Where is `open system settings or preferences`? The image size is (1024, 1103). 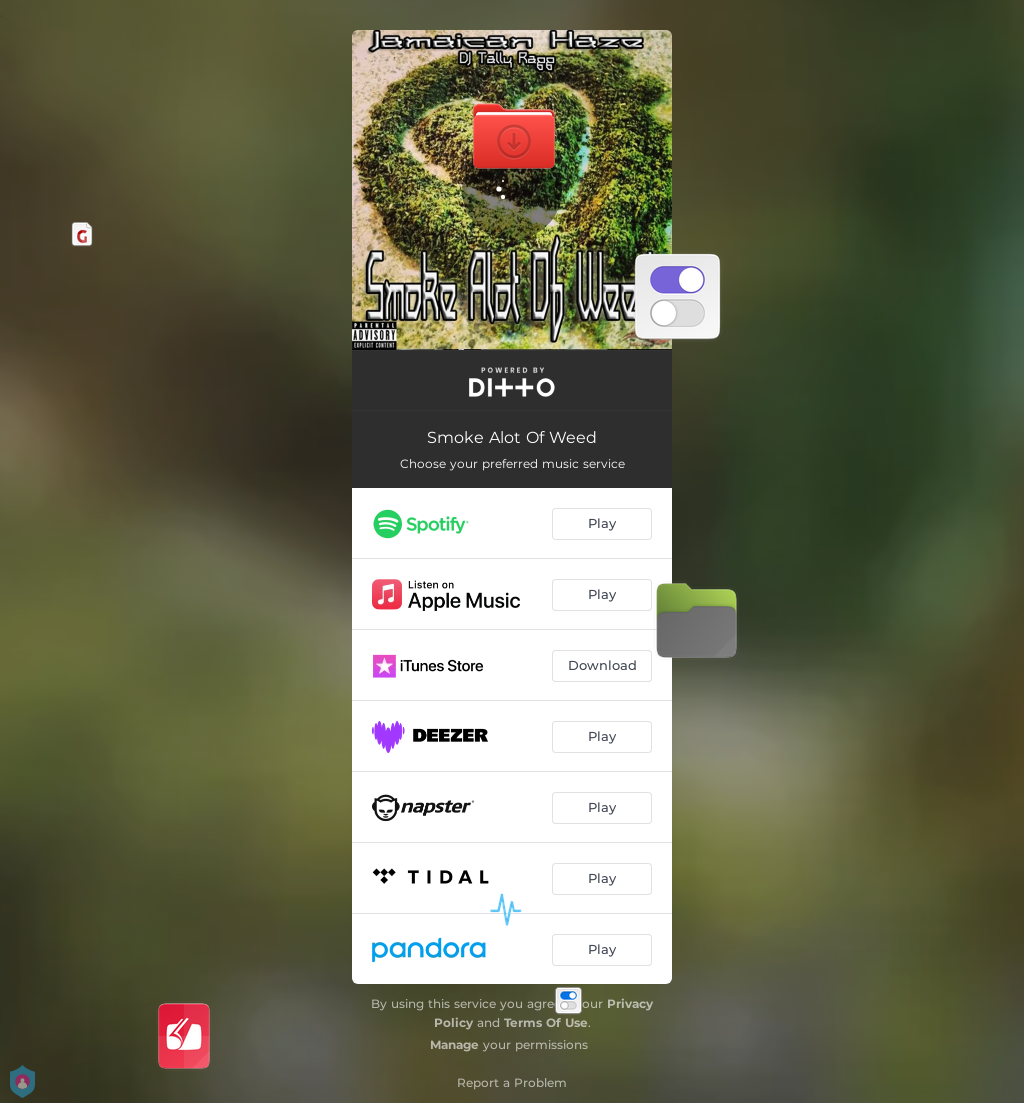 open system settings or preferences is located at coordinates (568, 1000).